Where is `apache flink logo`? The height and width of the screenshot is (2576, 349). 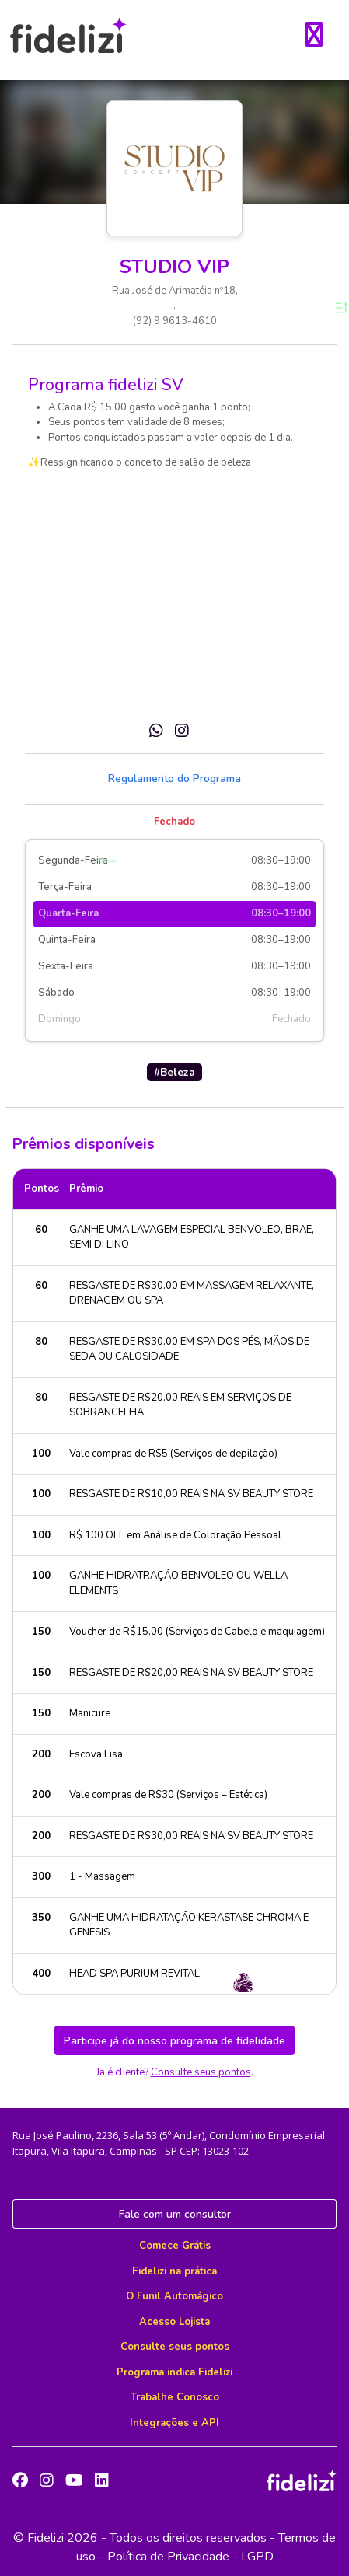 apache flink logo is located at coordinates (243, 1982).